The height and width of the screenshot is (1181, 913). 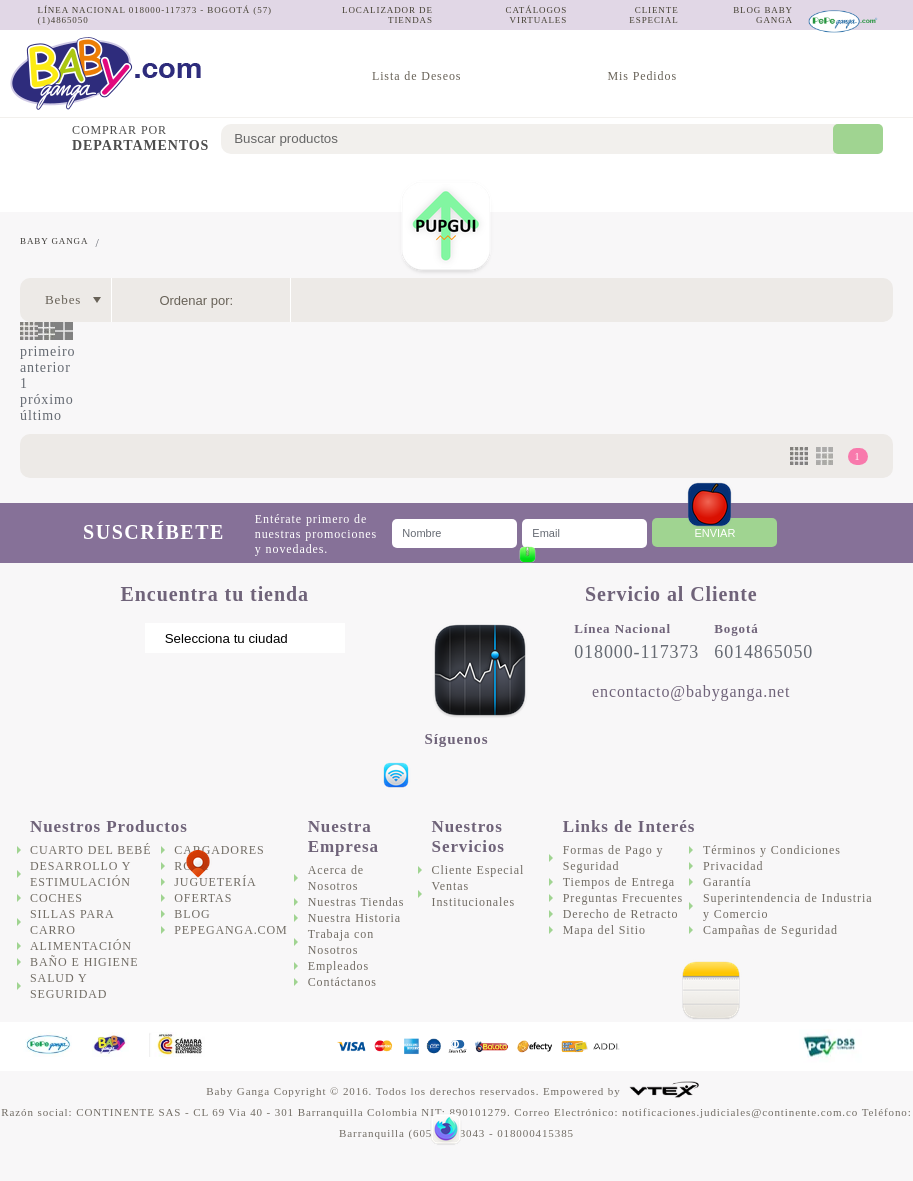 What do you see at coordinates (709, 504) in the screenshot?
I see `open the tapple app` at bounding box center [709, 504].